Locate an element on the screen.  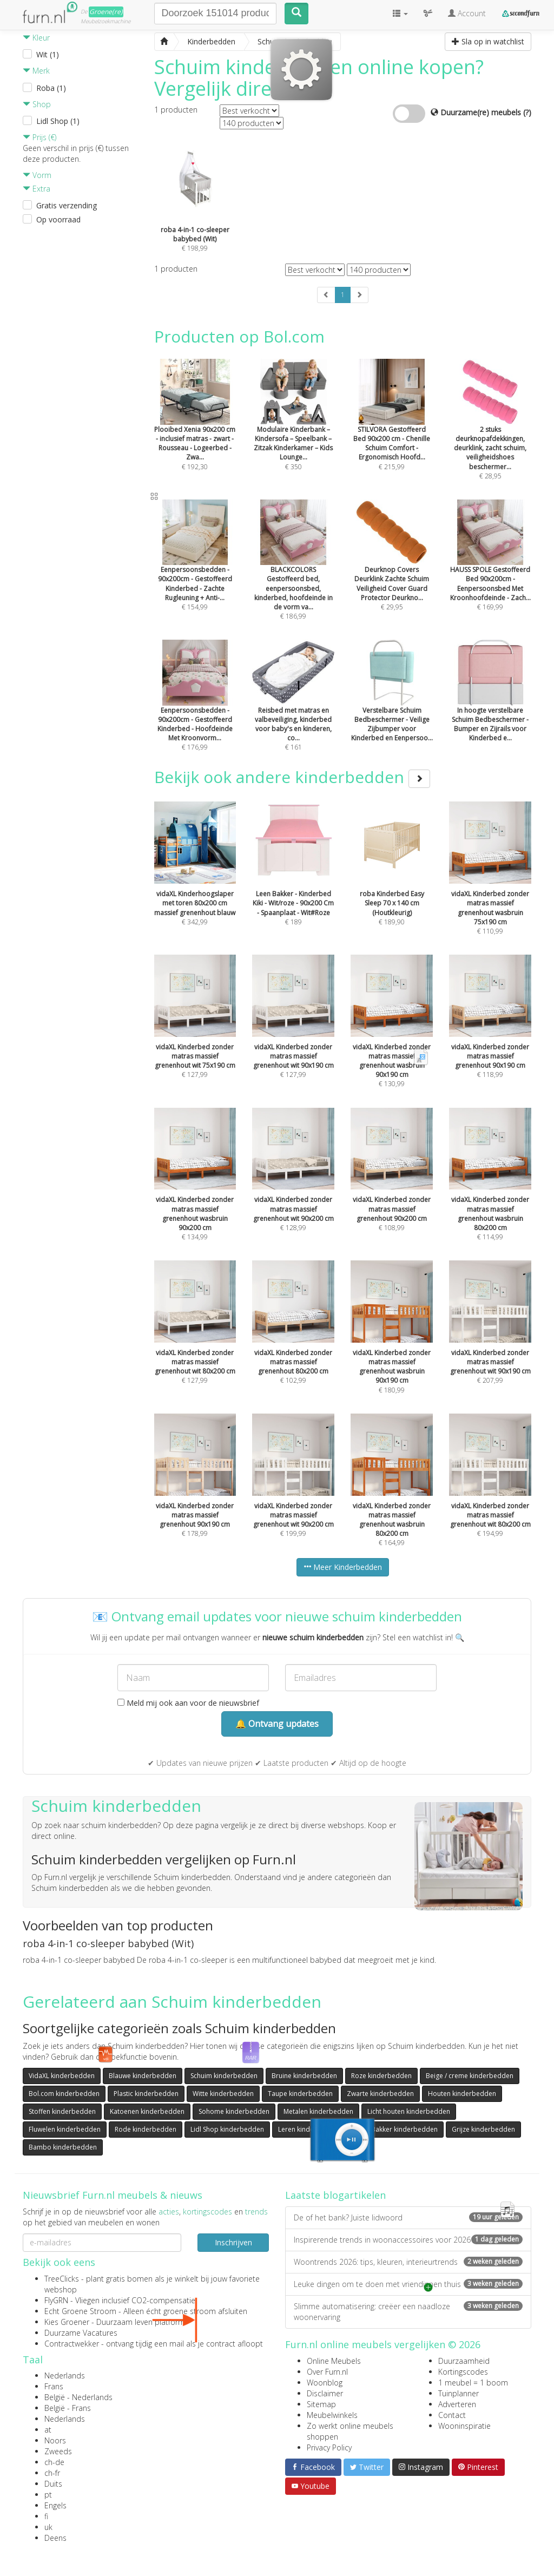
view all applications is located at coordinates (154, 496).